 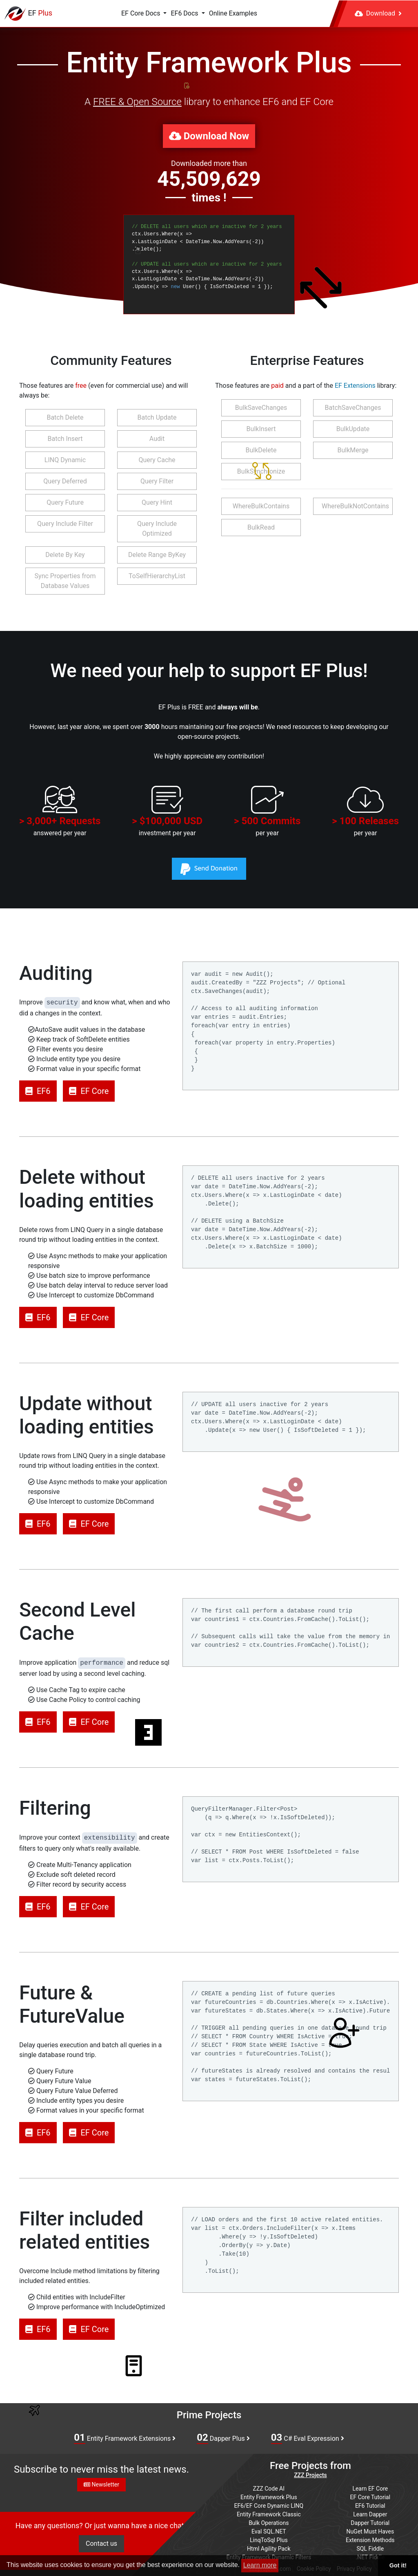 I want to click on access skiing or winter sports activities, so click(x=285, y=1500).